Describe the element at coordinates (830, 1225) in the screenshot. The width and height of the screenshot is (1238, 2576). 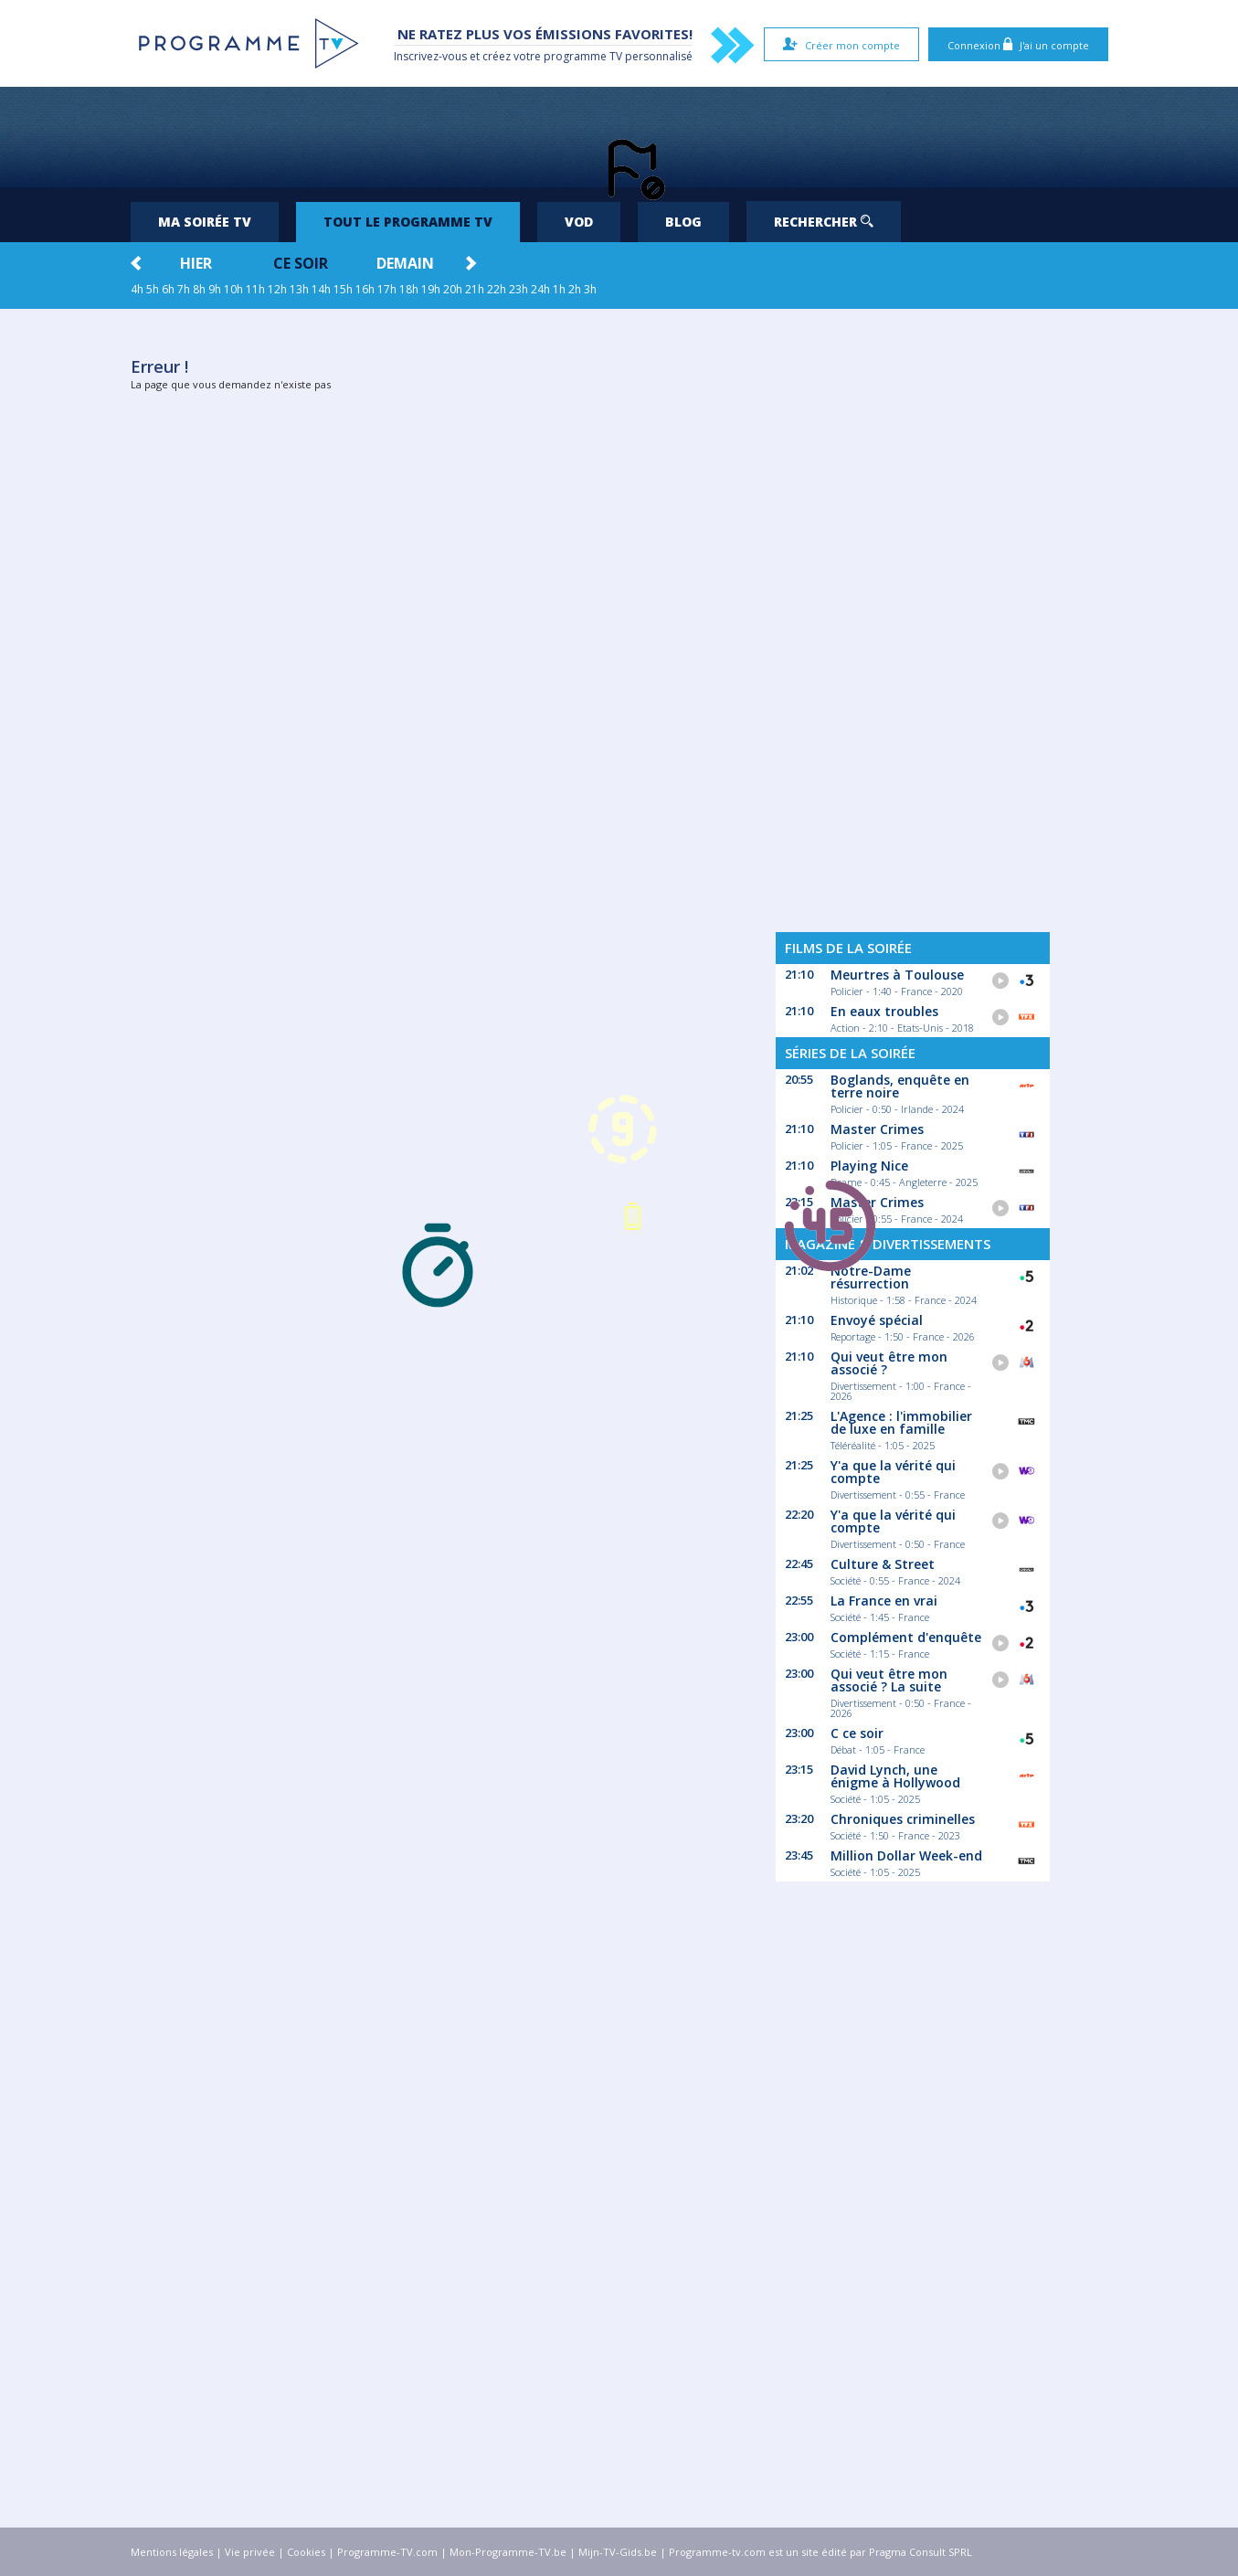
I see `set a 45-minute timer or duration` at that location.